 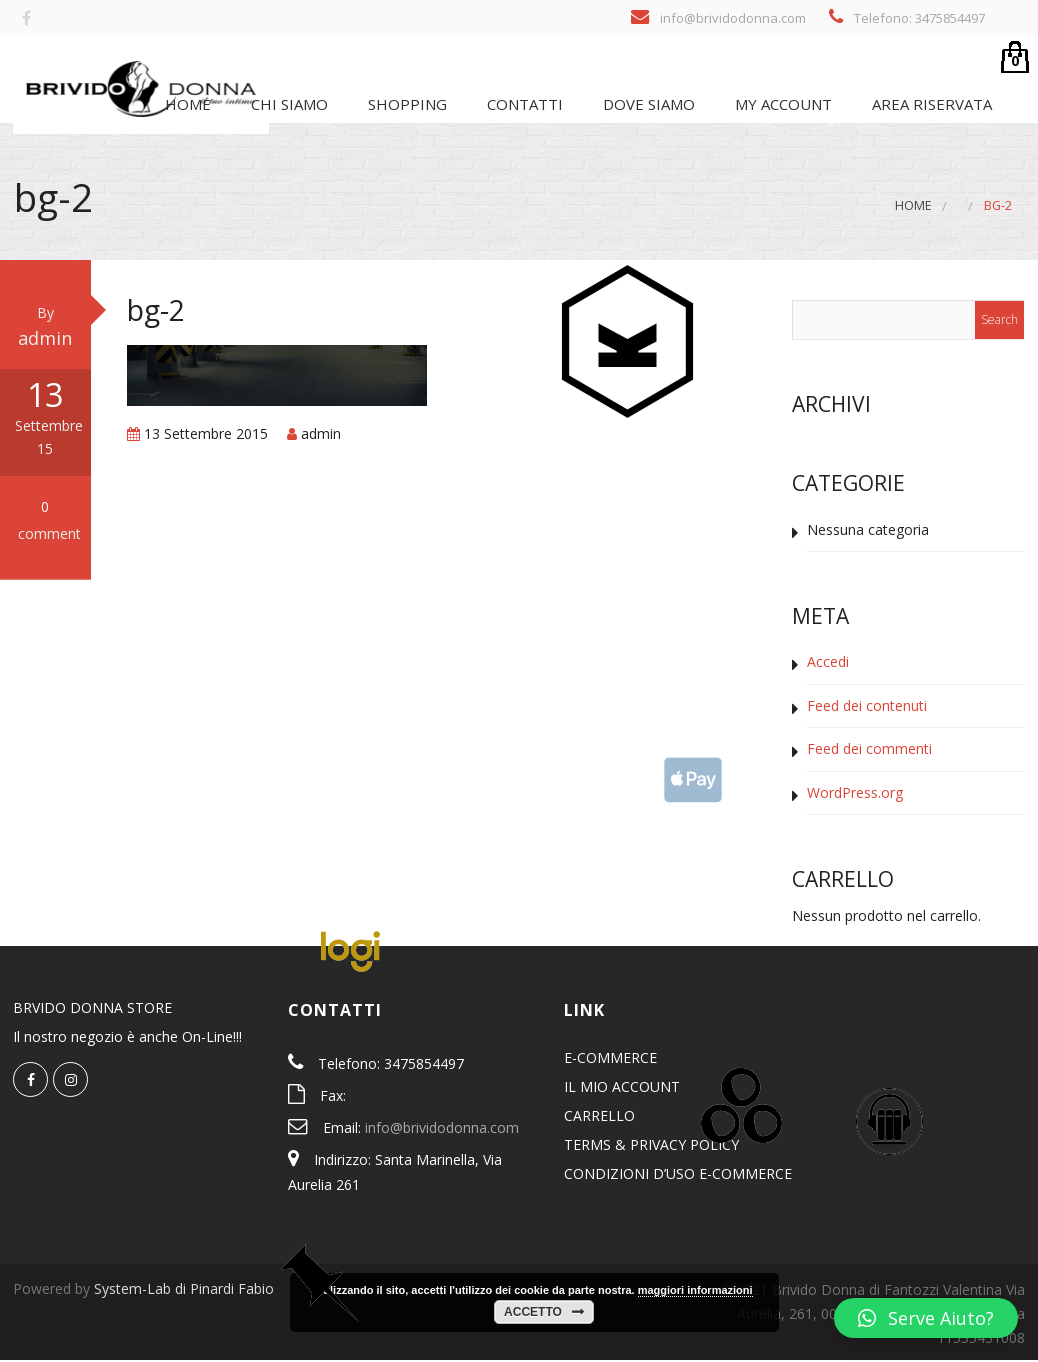 What do you see at coordinates (350, 951) in the screenshot?
I see `Logitech brand logo` at bounding box center [350, 951].